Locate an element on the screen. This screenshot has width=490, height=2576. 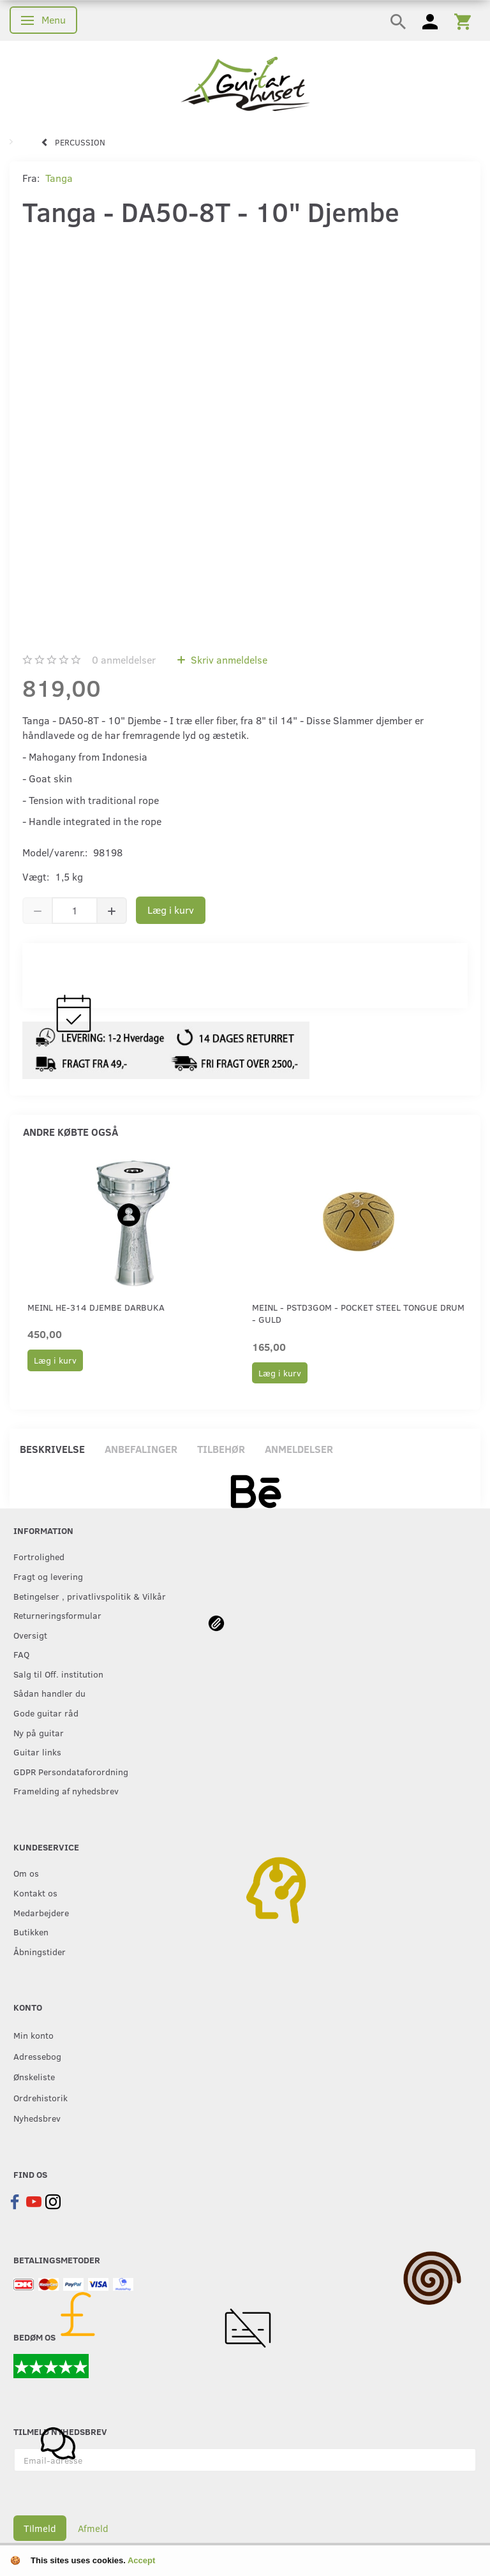
indicates loading or processing in progress is located at coordinates (429, 2277).